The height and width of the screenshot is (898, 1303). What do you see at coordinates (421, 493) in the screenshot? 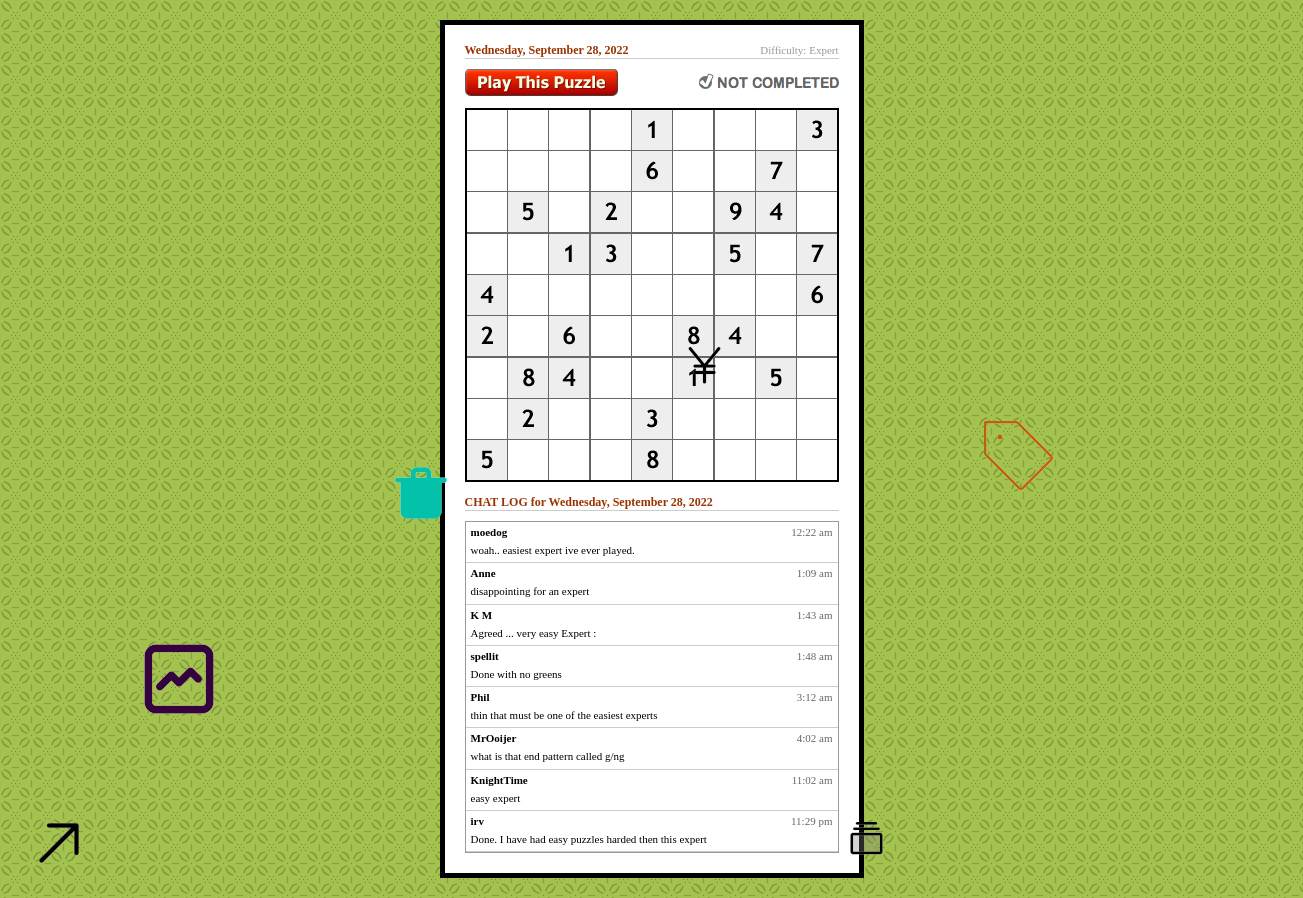
I see `delete selected item` at bounding box center [421, 493].